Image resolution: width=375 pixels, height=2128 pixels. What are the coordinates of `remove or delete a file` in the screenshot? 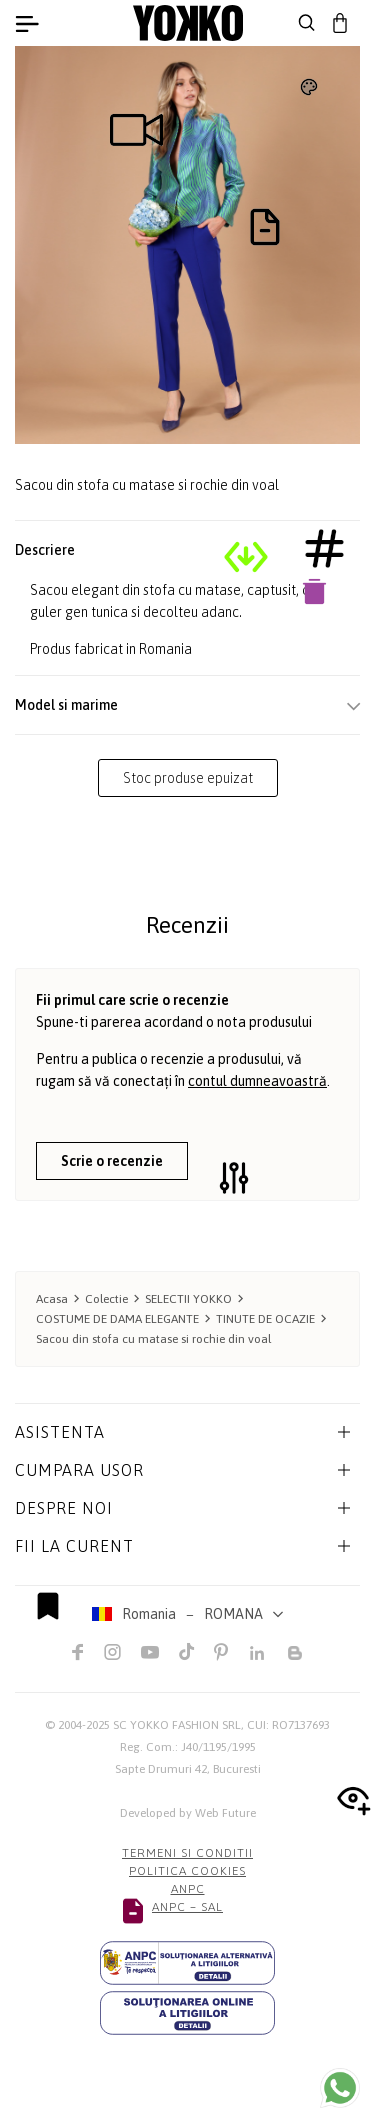 It's located at (133, 1911).